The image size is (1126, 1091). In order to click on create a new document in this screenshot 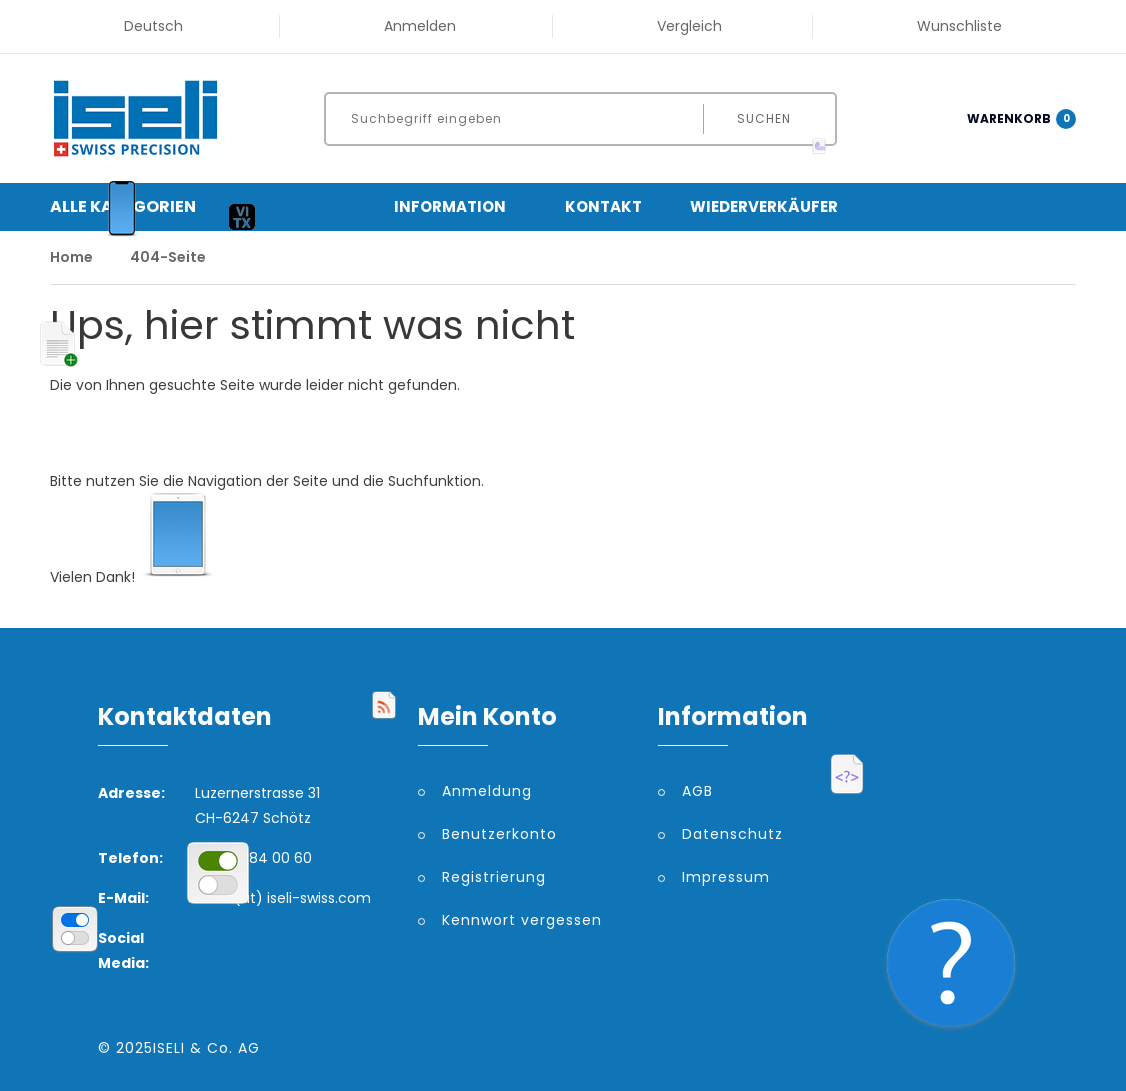, I will do `click(57, 343)`.